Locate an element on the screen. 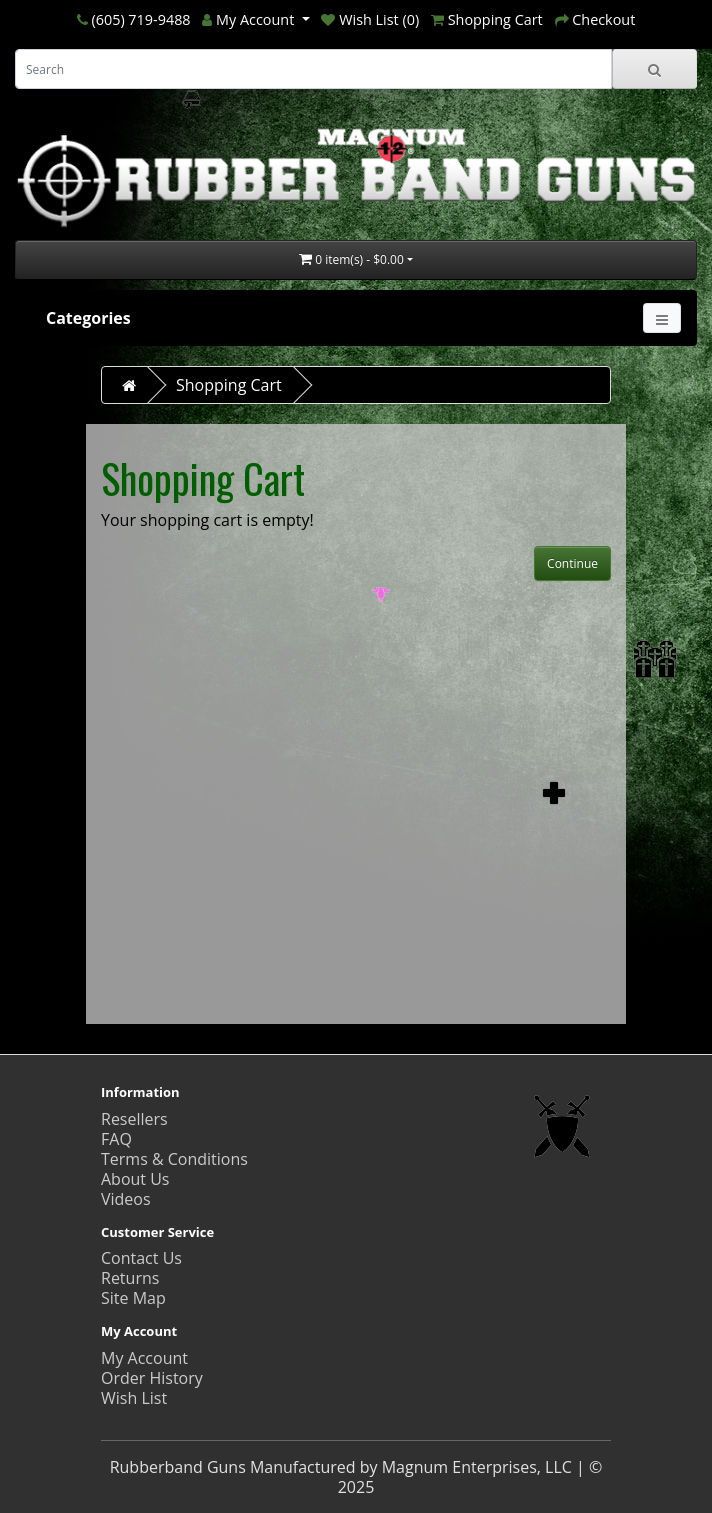  save this item for later is located at coordinates (191, 99).